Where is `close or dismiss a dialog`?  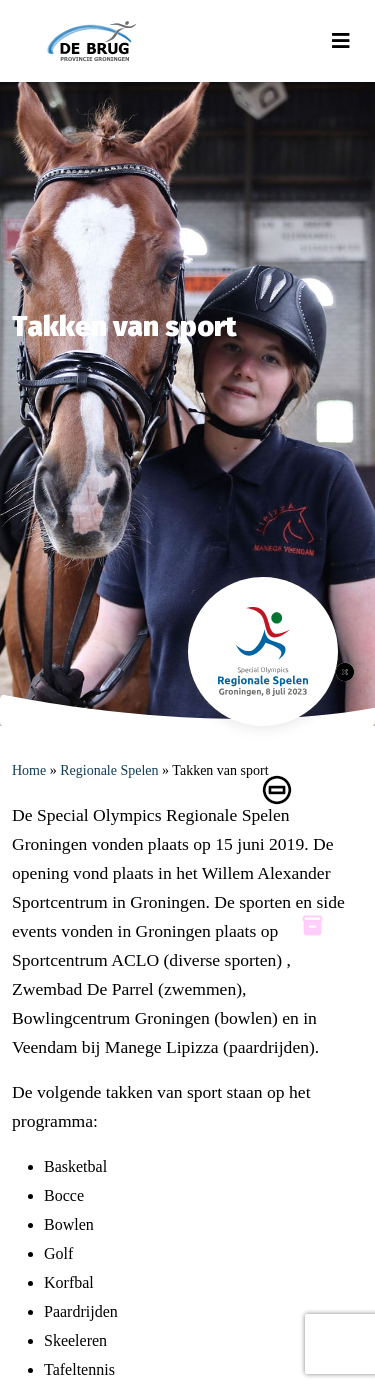 close or dismiss a dialog is located at coordinates (345, 672).